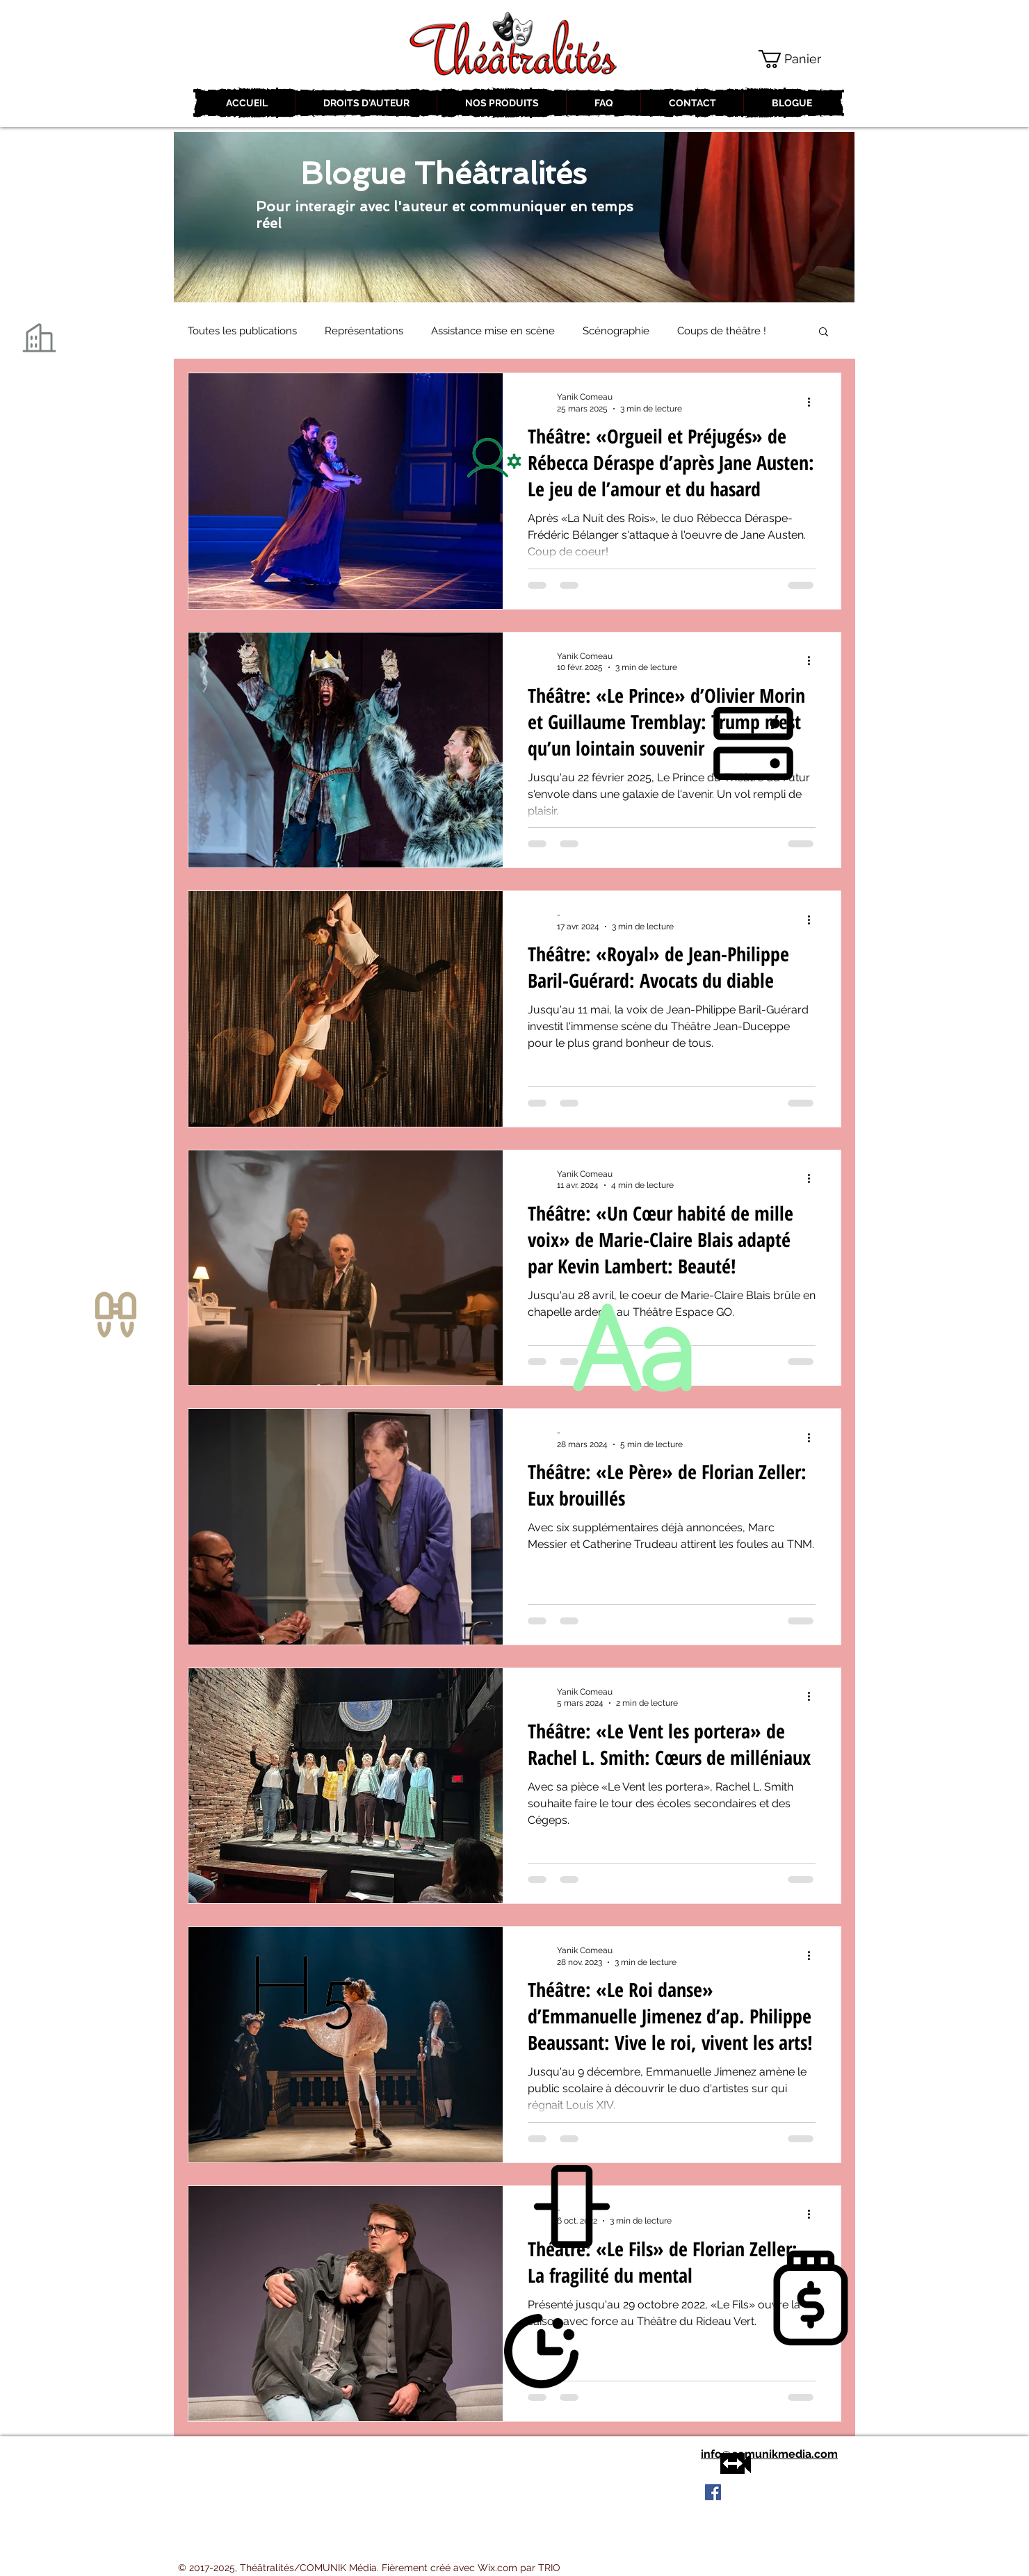 This screenshot has width=1029, height=2576. I want to click on align object to vertical center, so click(572, 2206).